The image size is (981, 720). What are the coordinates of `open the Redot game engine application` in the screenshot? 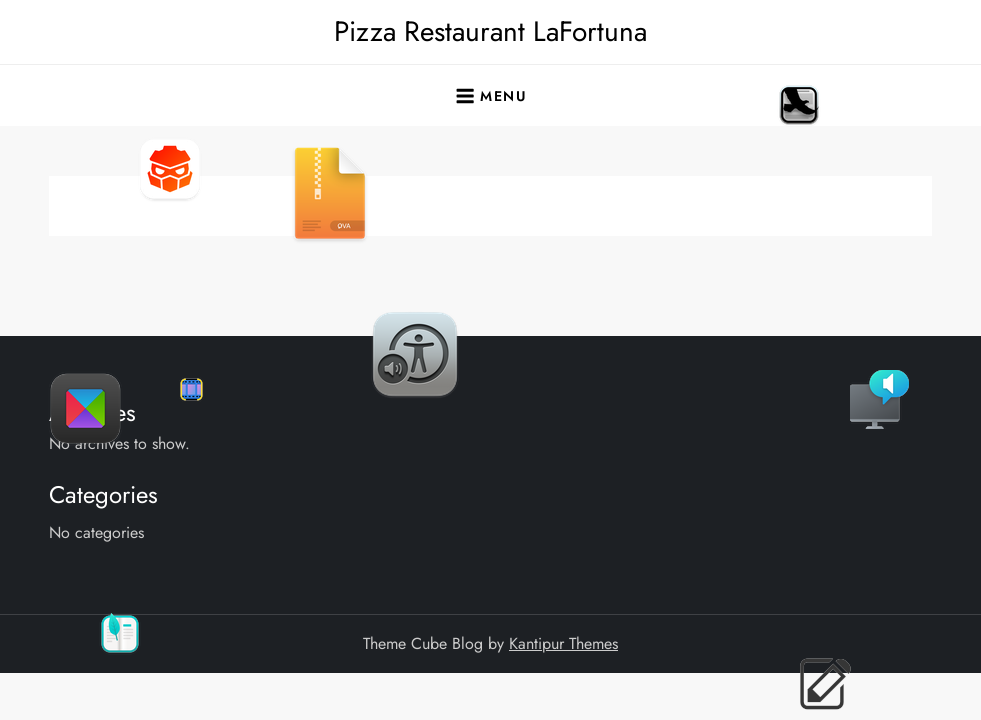 It's located at (170, 169).